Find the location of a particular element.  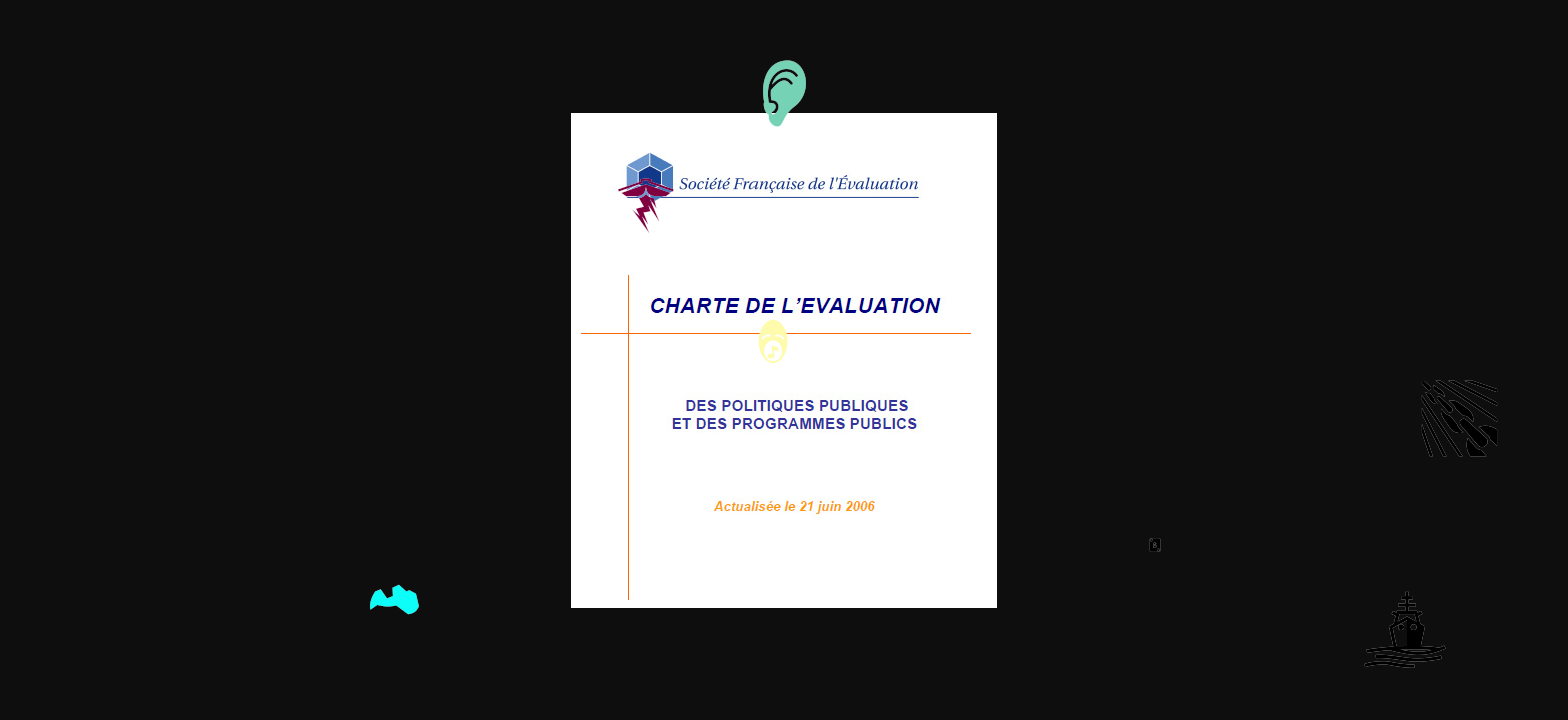

play battleship game is located at coordinates (1407, 633).